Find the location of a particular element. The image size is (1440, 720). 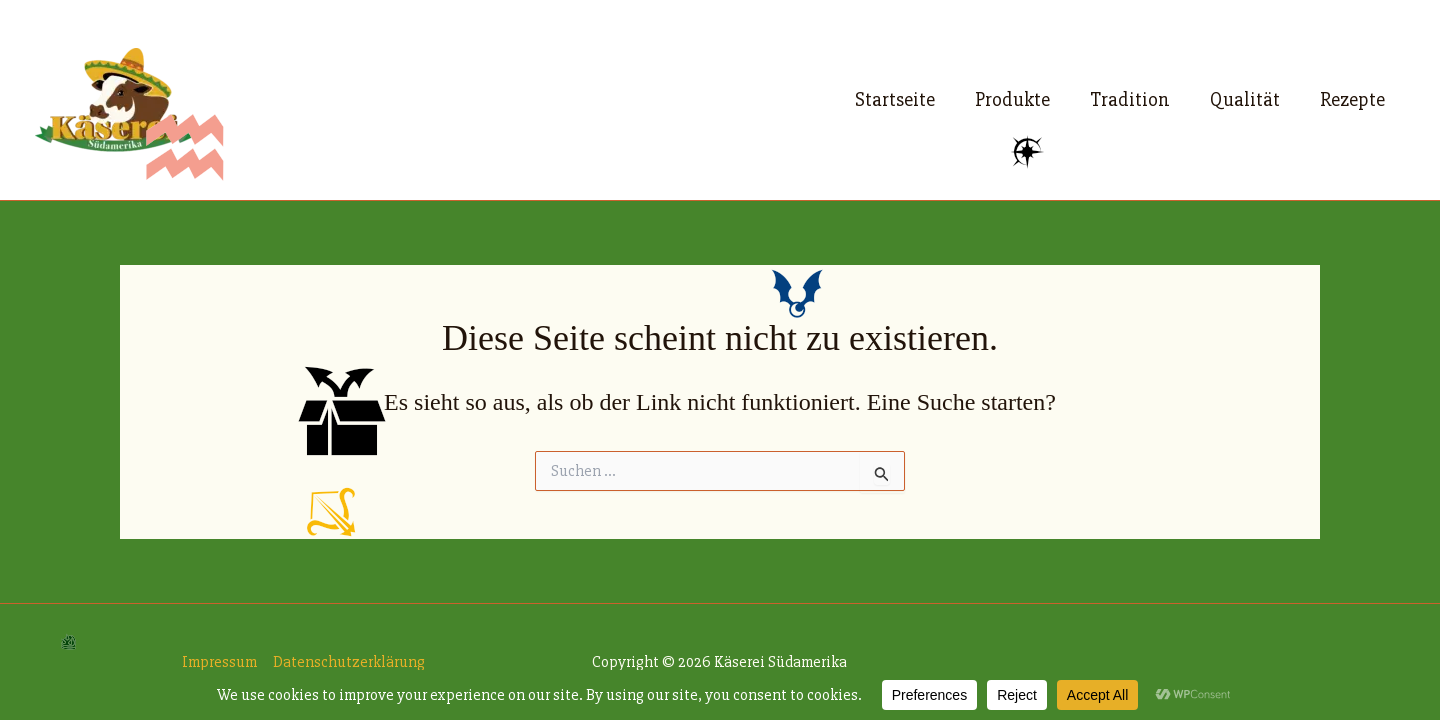

equip shoulder armor to your character is located at coordinates (68, 641).